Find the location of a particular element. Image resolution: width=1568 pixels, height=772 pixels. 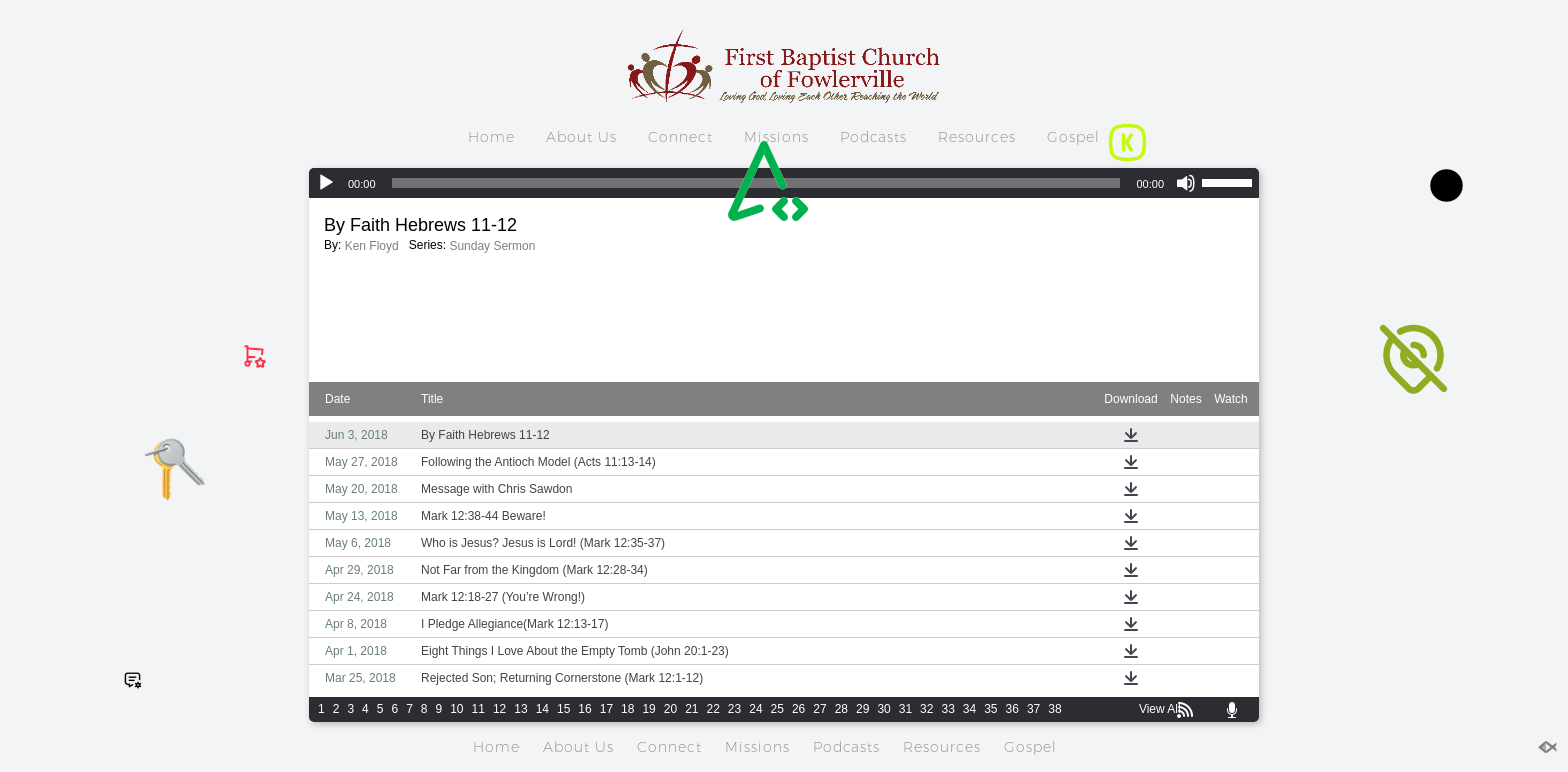

start recording audio or video is located at coordinates (1446, 185).